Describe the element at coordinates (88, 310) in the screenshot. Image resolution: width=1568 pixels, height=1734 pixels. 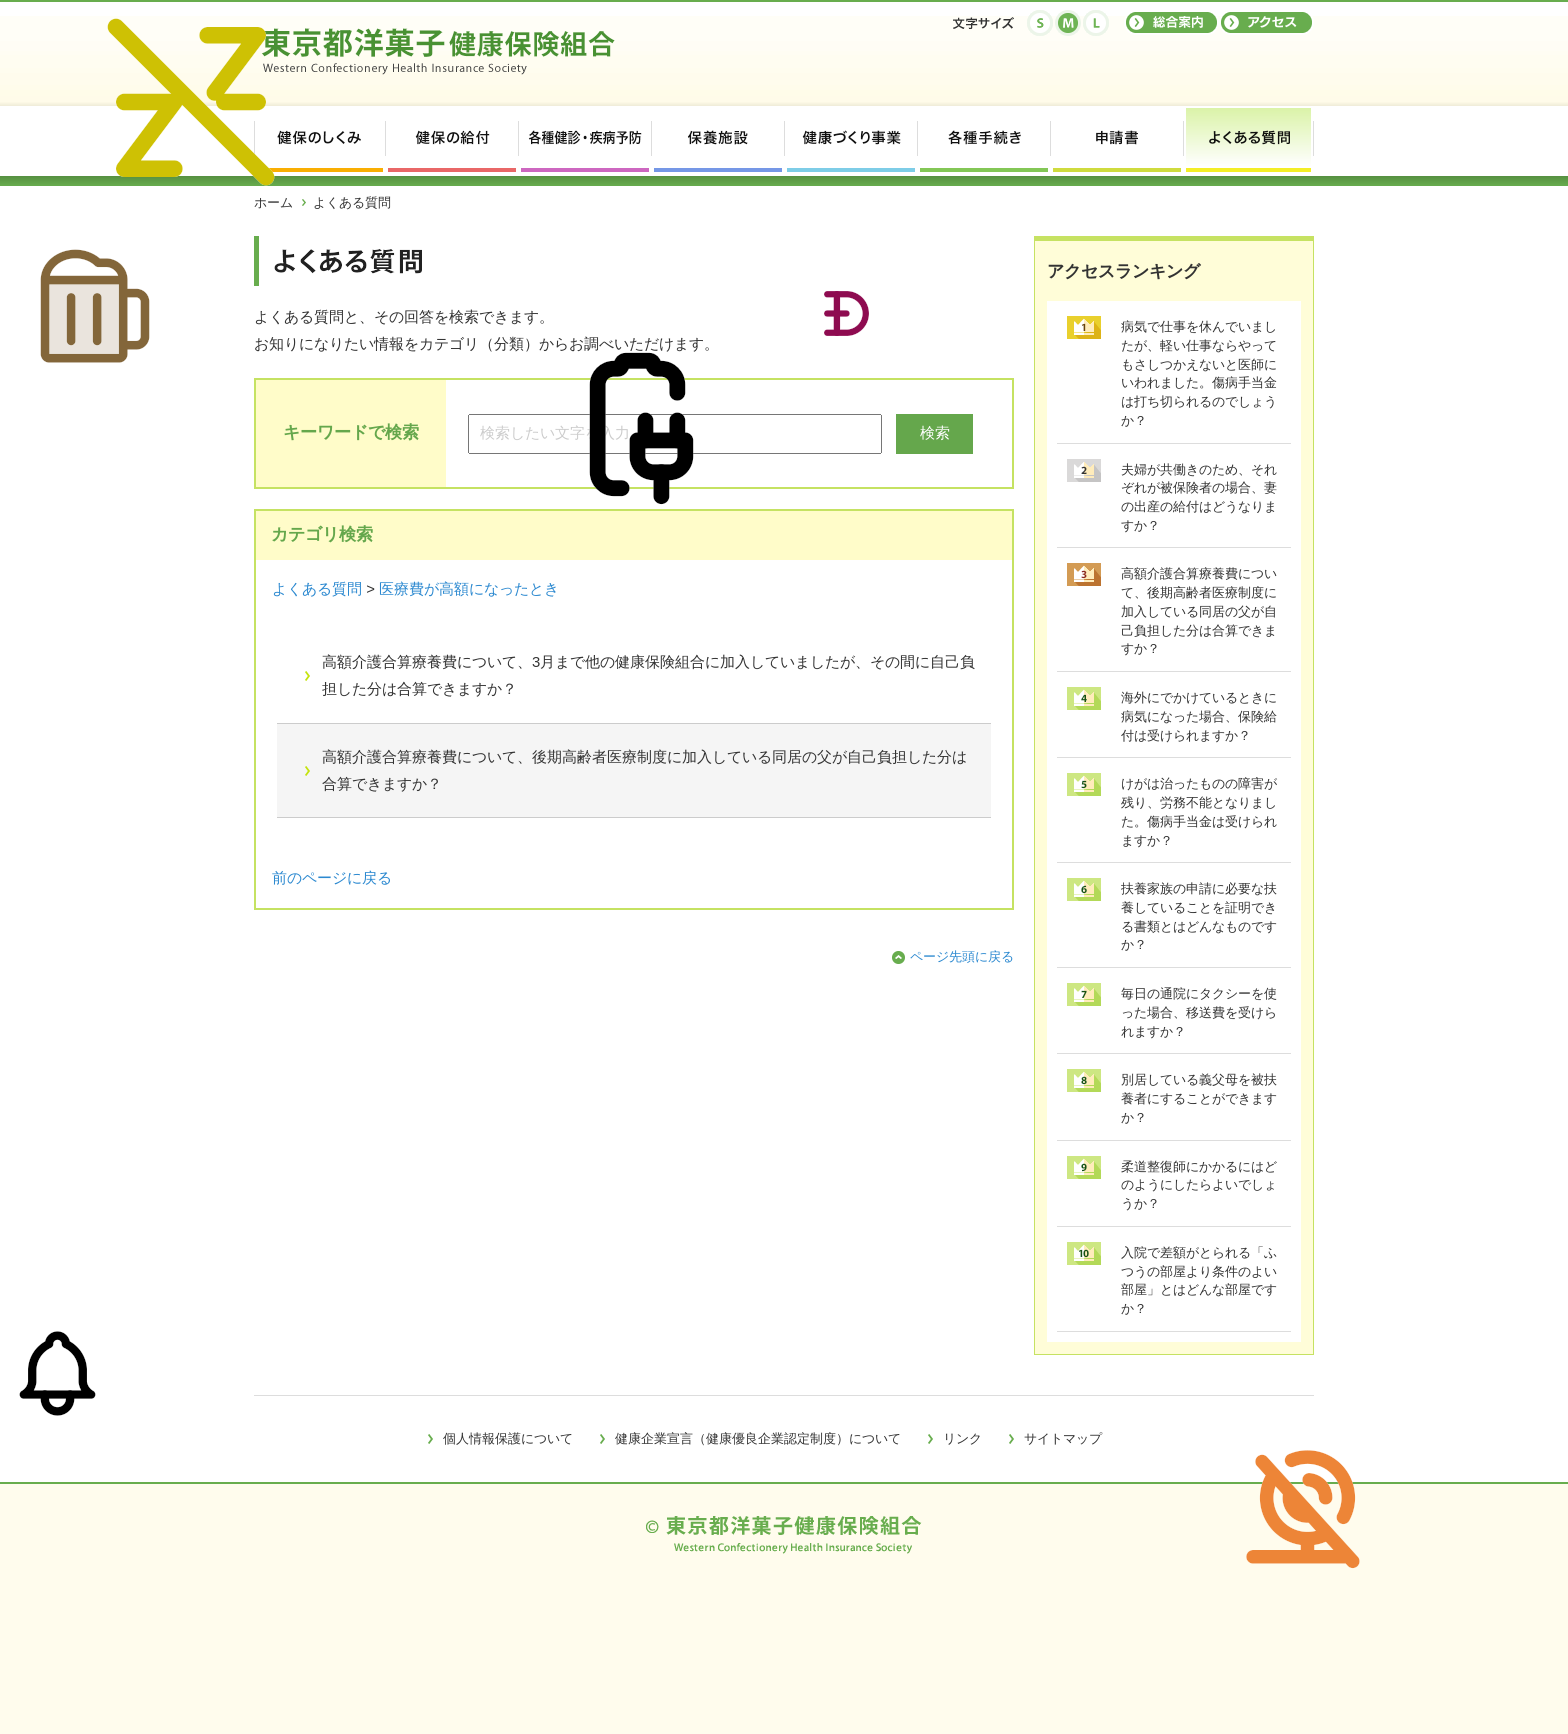
I see `view nearby bars or breweries` at that location.